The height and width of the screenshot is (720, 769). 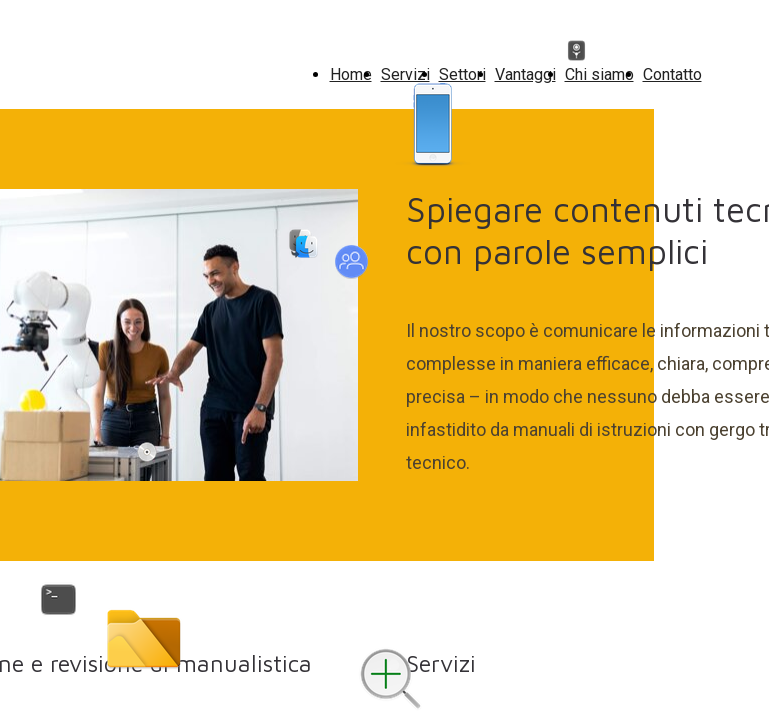 What do you see at coordinates (303, 243) in the screenshot?
I see `launch macos setup assistant` at bounding box center [303, 243].